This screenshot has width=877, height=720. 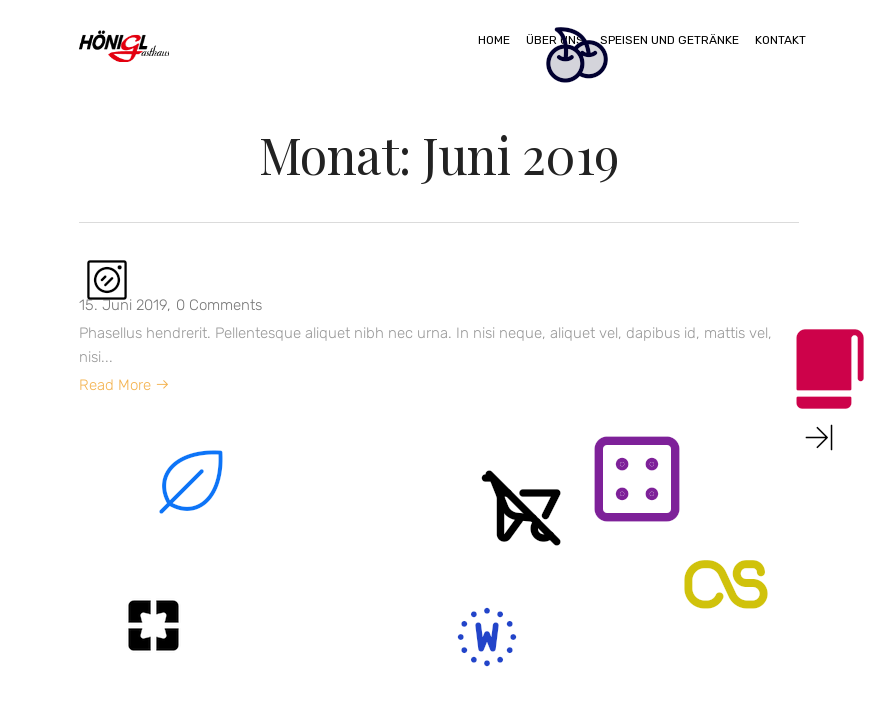 I want to click on towel or linen amenity indicator, so click(x=827, y=369).